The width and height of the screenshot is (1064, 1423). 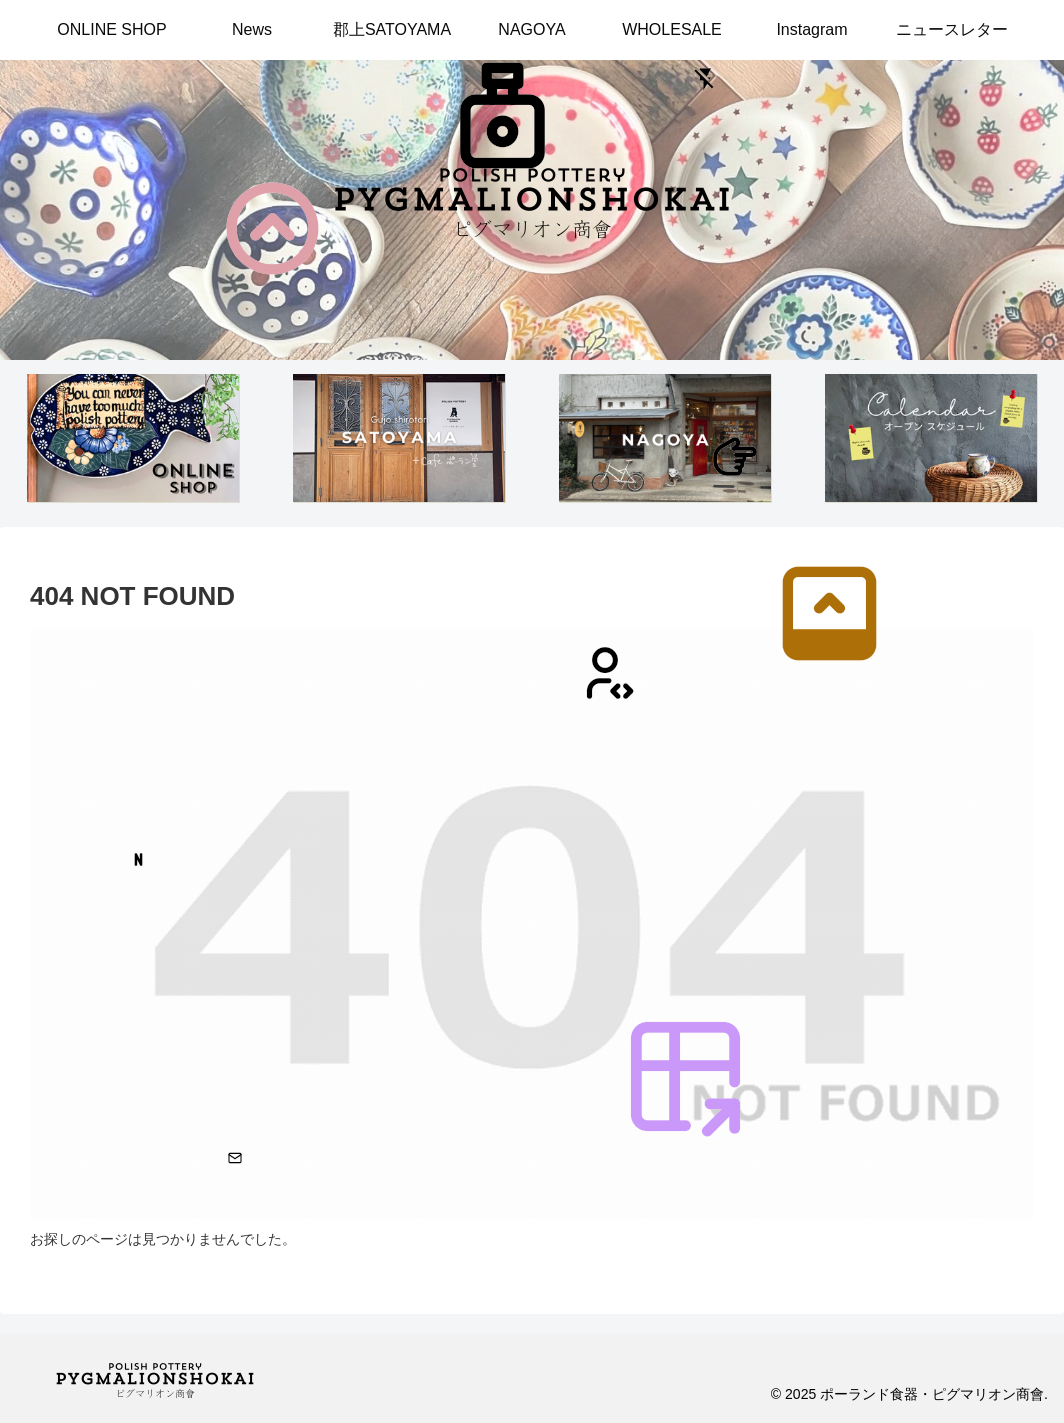 What do you see at coordinates (502, 115) in the screenshot?
I see `browse perfume or fragrance products` at bounding box center [502, 115].